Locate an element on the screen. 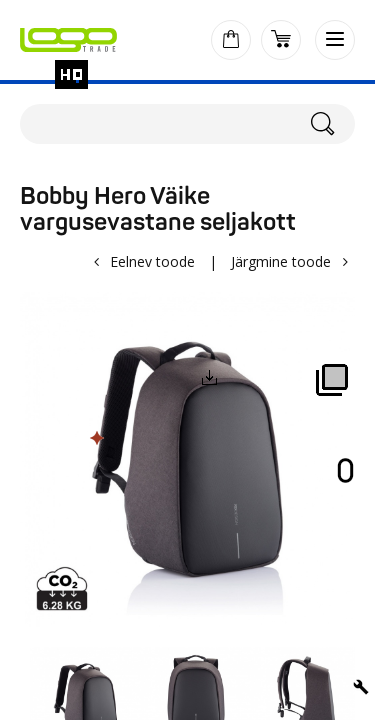  view stacked or layered content is located at coordinates (332, 380).